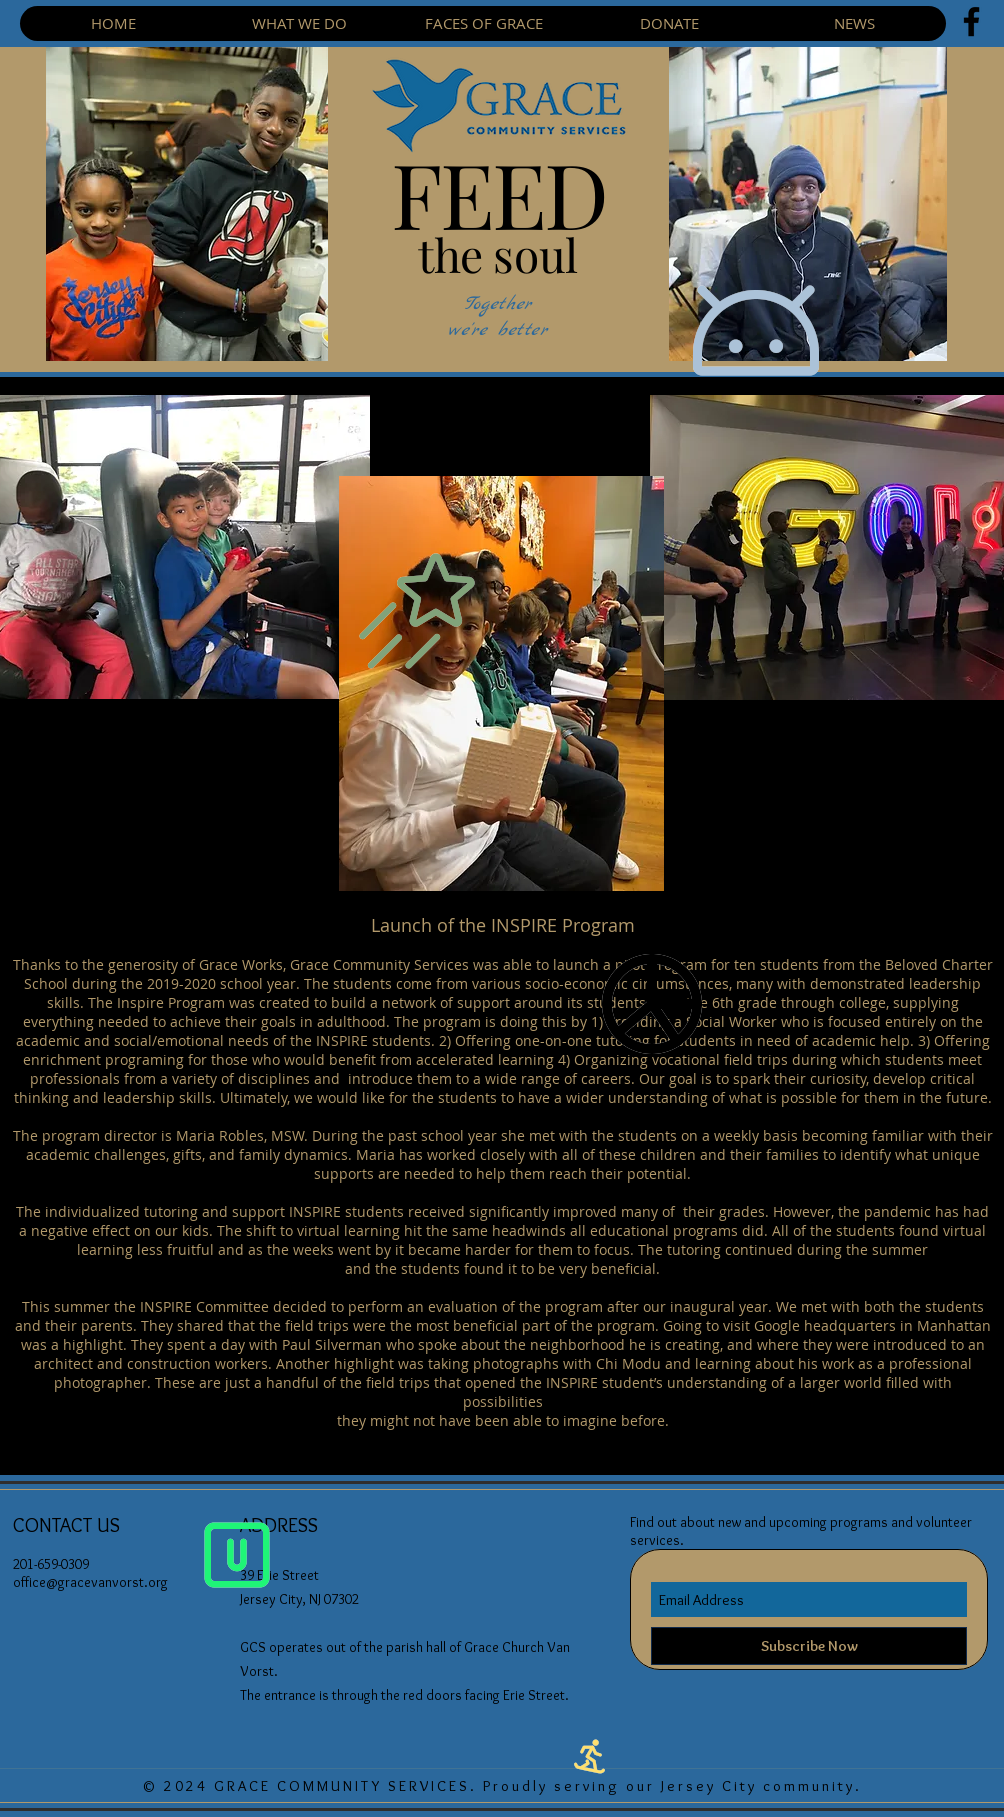  What do you see at coordinates (589, 1756) in the screenshot?
I see `access snowboarding or winter sports content` at bounding box center [589, 1756].